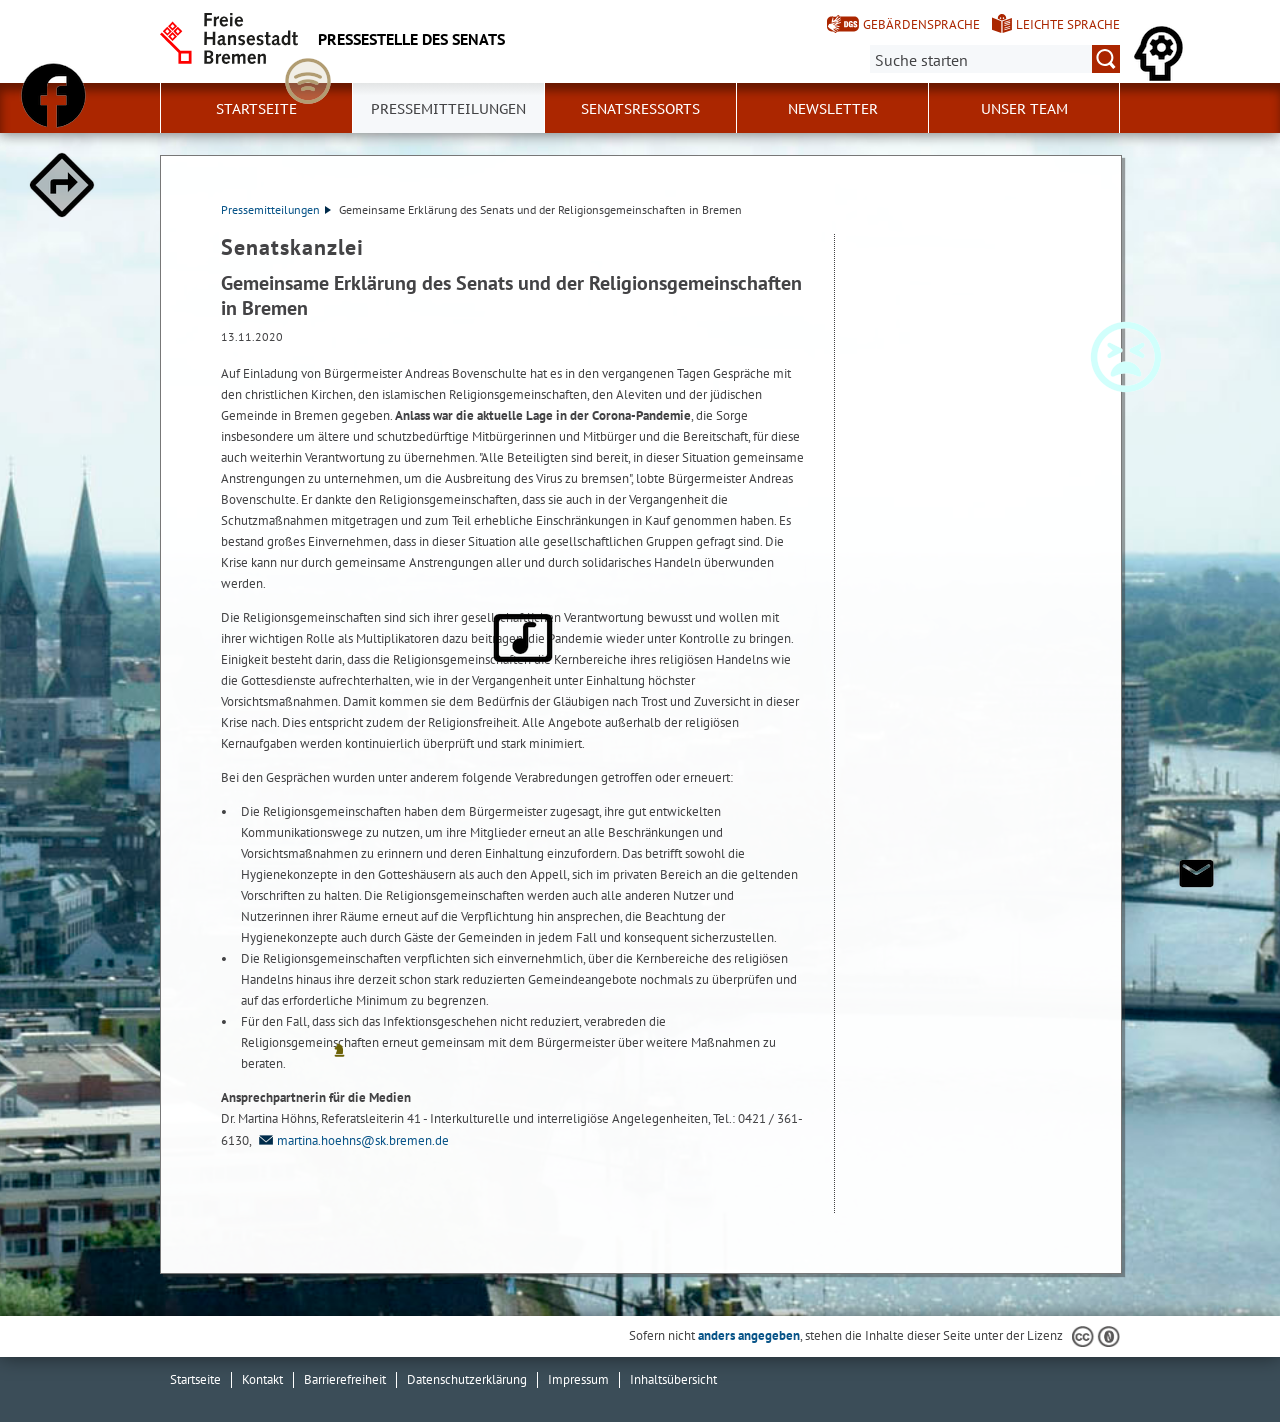 This screenshot has height=1422, width=1280. What do you see at coordinates (523, 638) in the screenshot?
I see `play or browse music videos` at bounding box center [523, 638].